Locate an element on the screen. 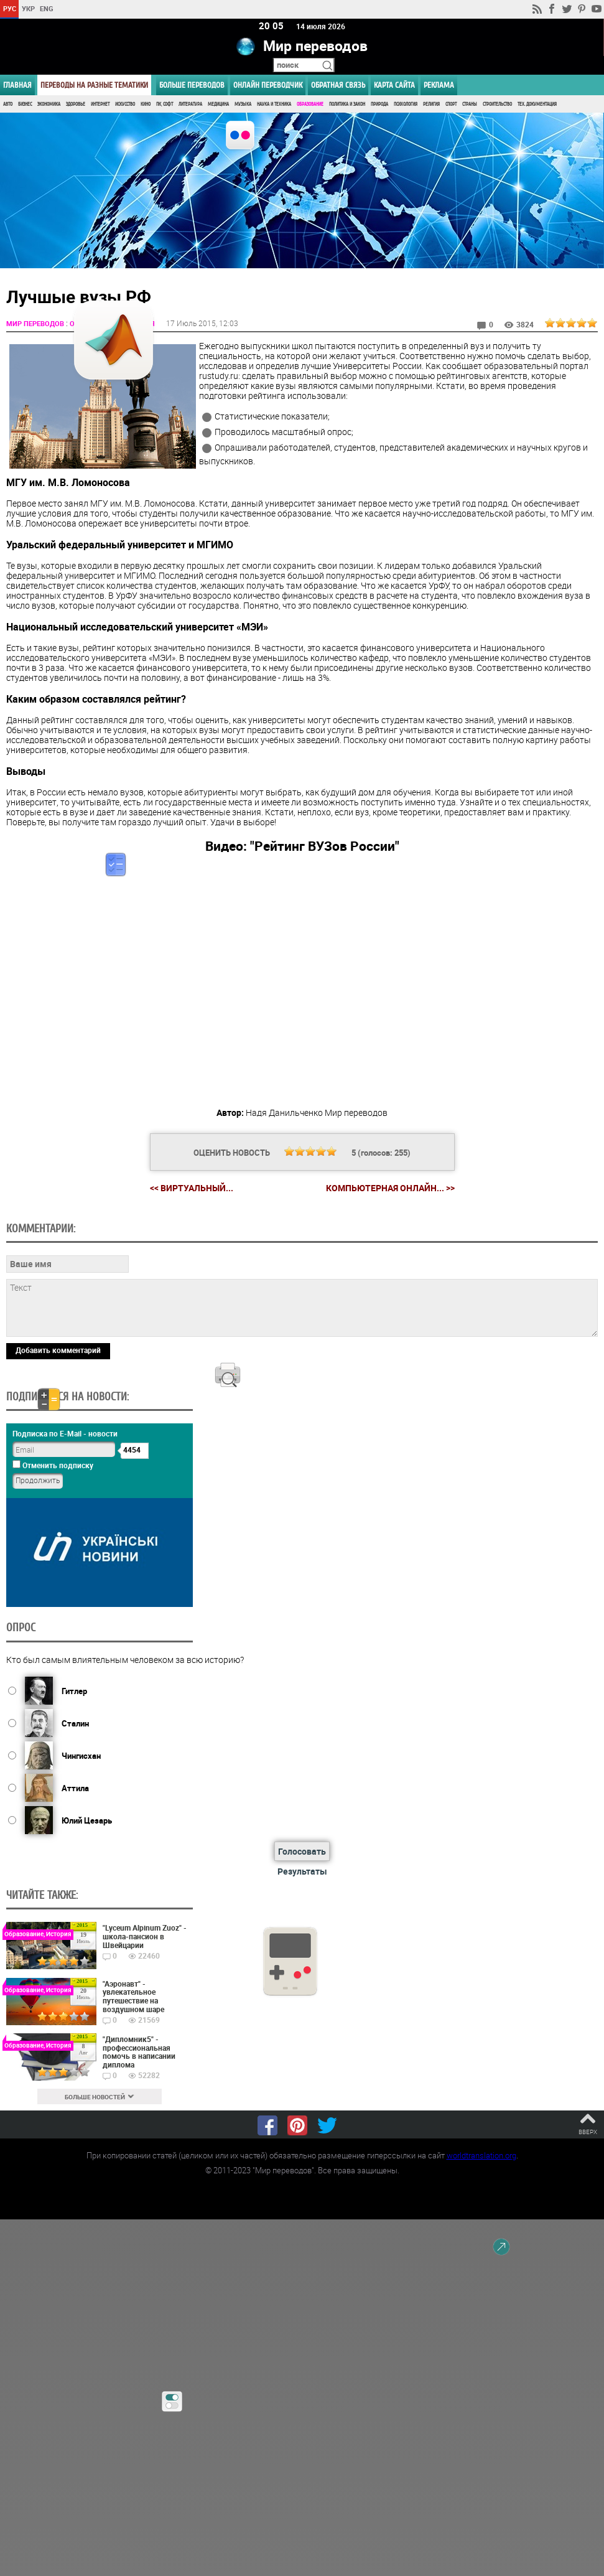  preview document before printing is located at coordinates (228, 1375).